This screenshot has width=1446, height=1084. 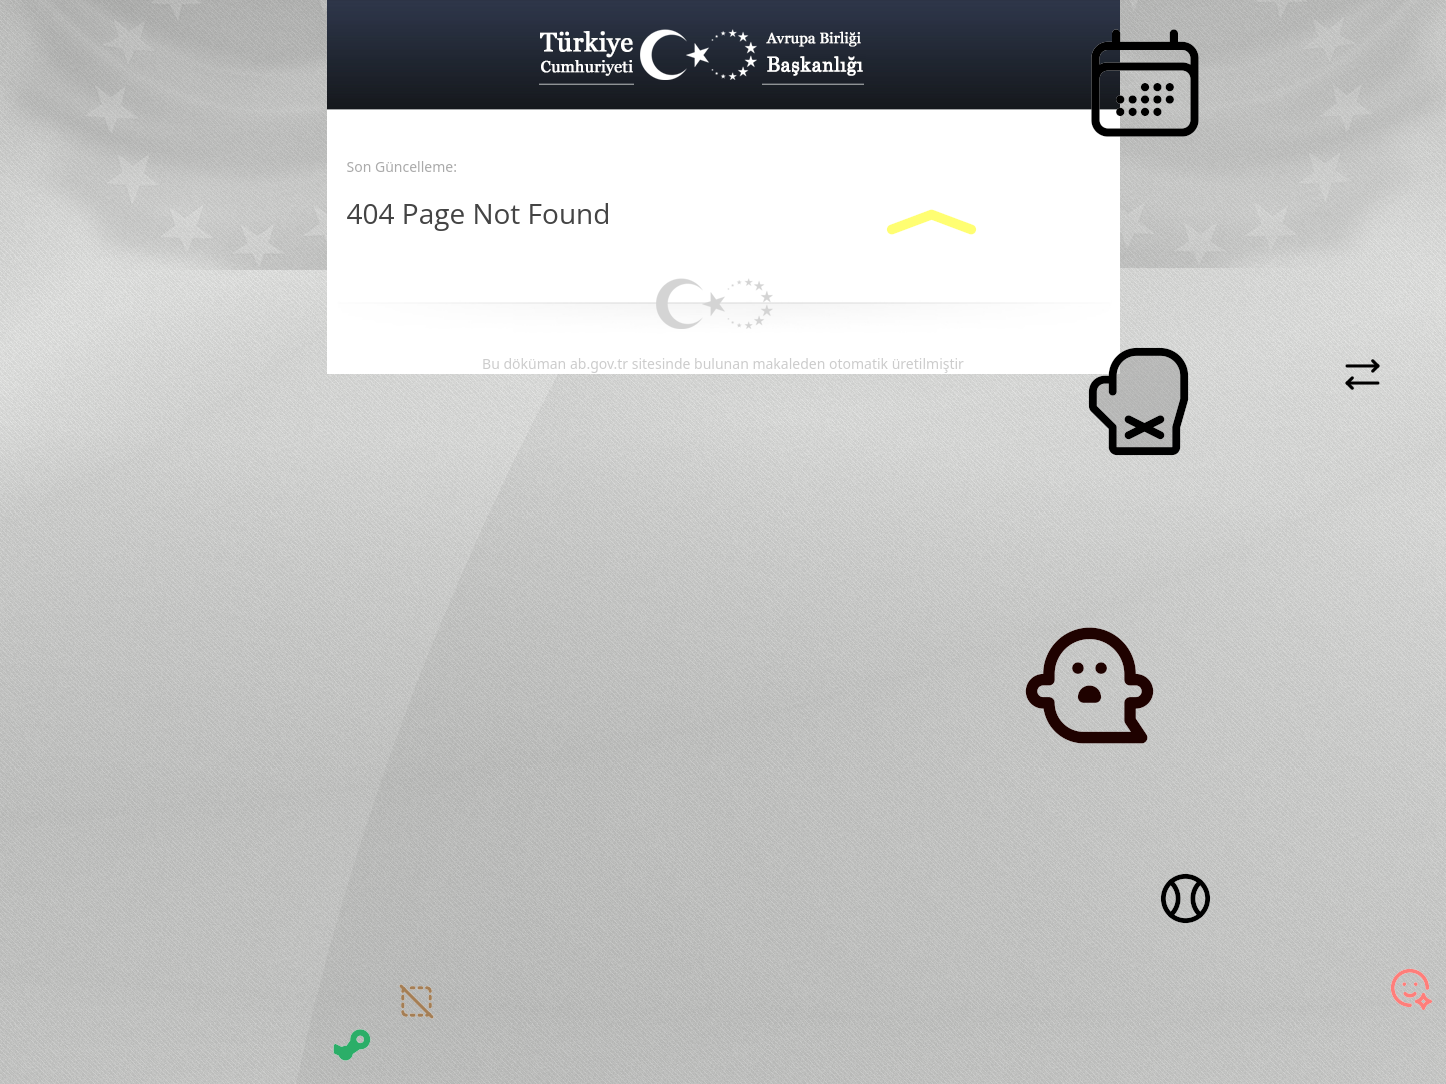 What do you see at coordinates (1362, 374) in the screenshot?
I see `swap or exchange items` at bounding box center [1362, 374].